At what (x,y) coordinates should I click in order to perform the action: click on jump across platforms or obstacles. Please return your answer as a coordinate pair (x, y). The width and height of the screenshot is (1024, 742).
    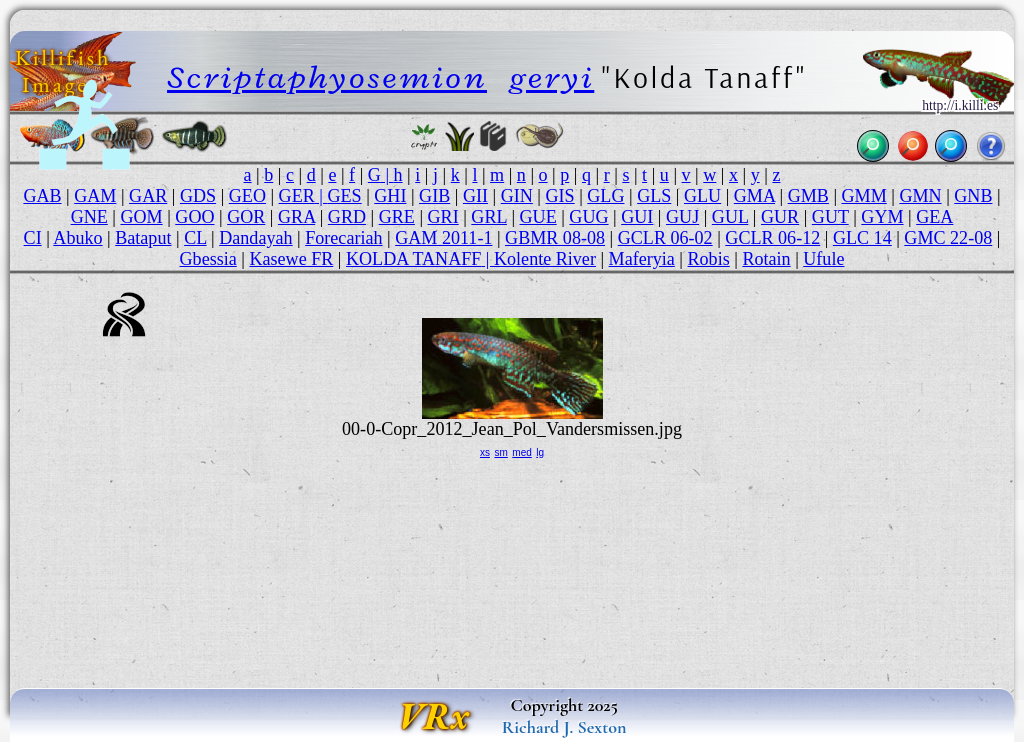
    Looking at the image, I should click on (84, 124).